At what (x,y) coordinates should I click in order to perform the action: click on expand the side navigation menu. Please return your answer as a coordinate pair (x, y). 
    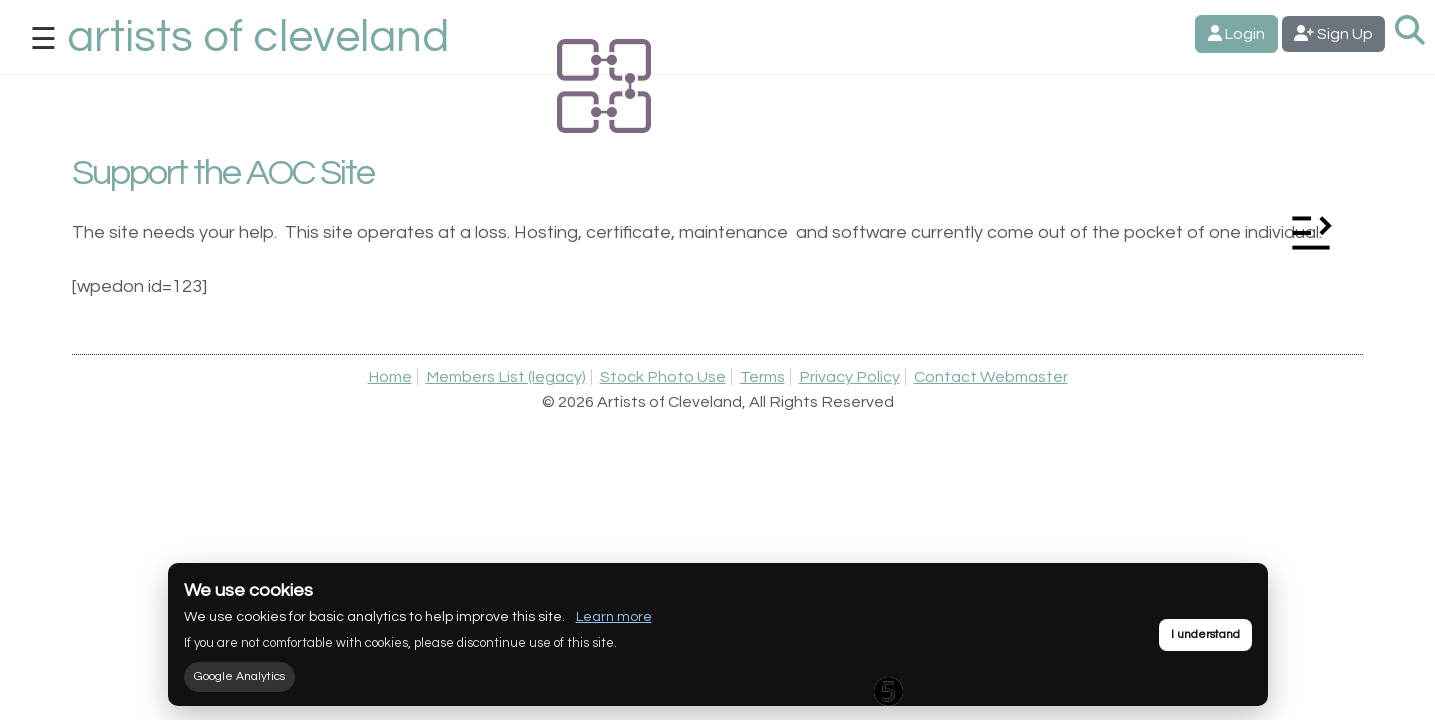
    Looking at the image, I should click on (1311, 233).